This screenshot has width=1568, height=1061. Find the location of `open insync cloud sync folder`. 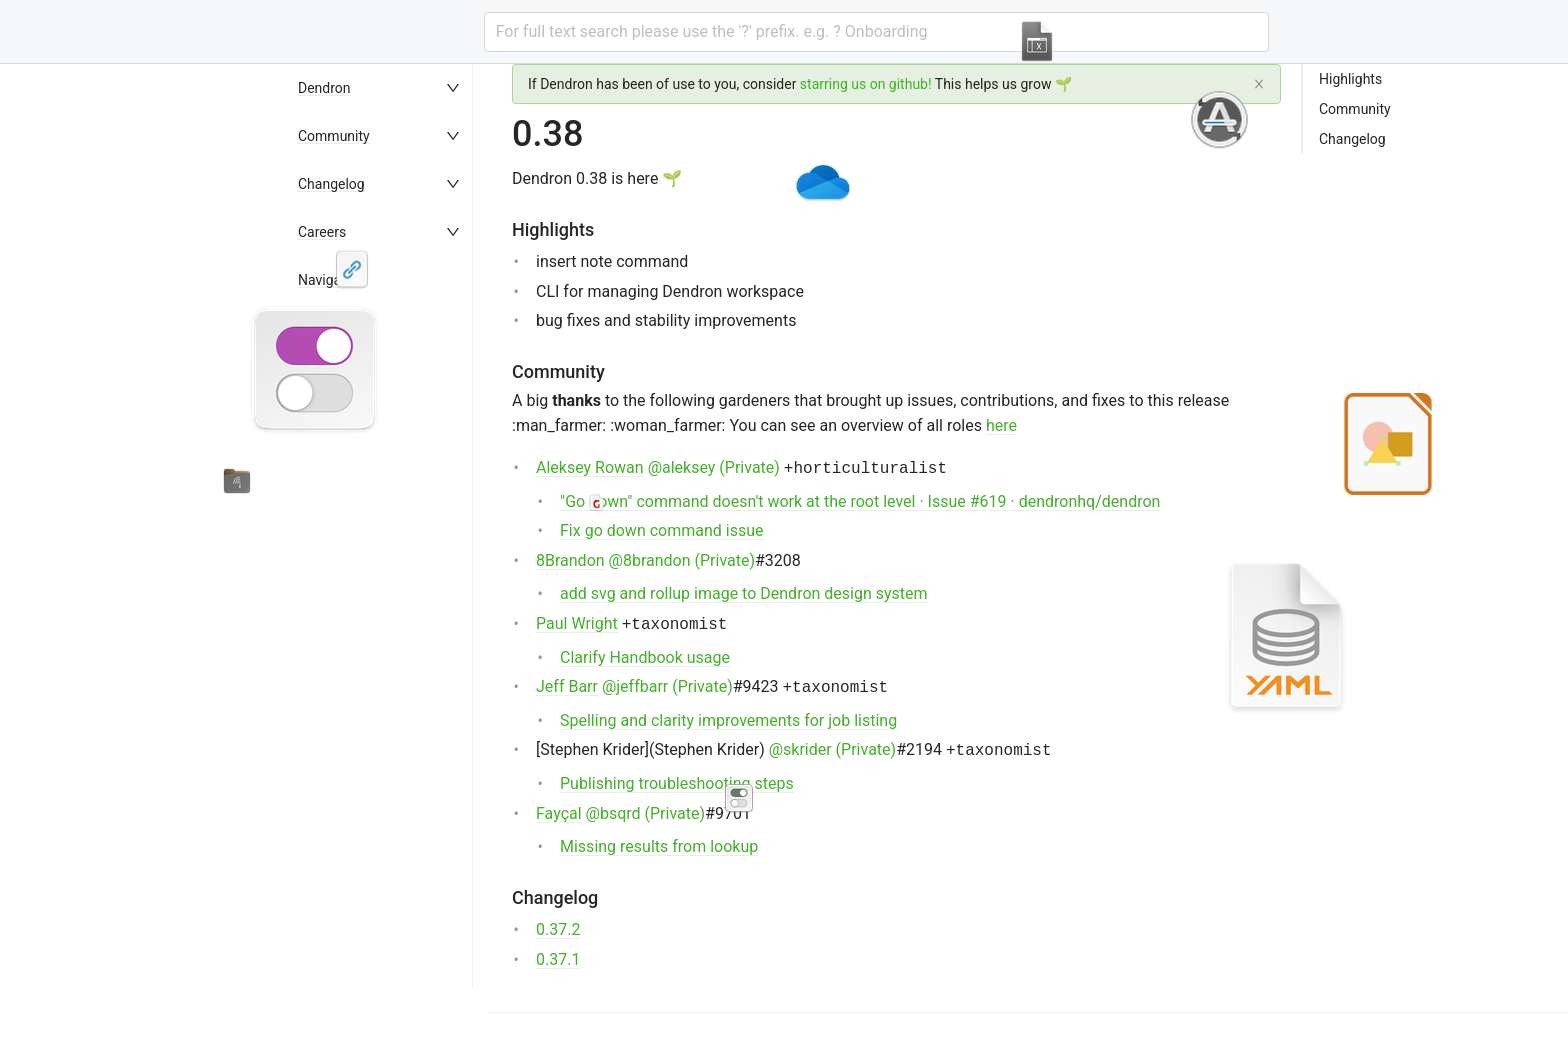

open insync cloud sync folder is located at coordinates (237, 481).